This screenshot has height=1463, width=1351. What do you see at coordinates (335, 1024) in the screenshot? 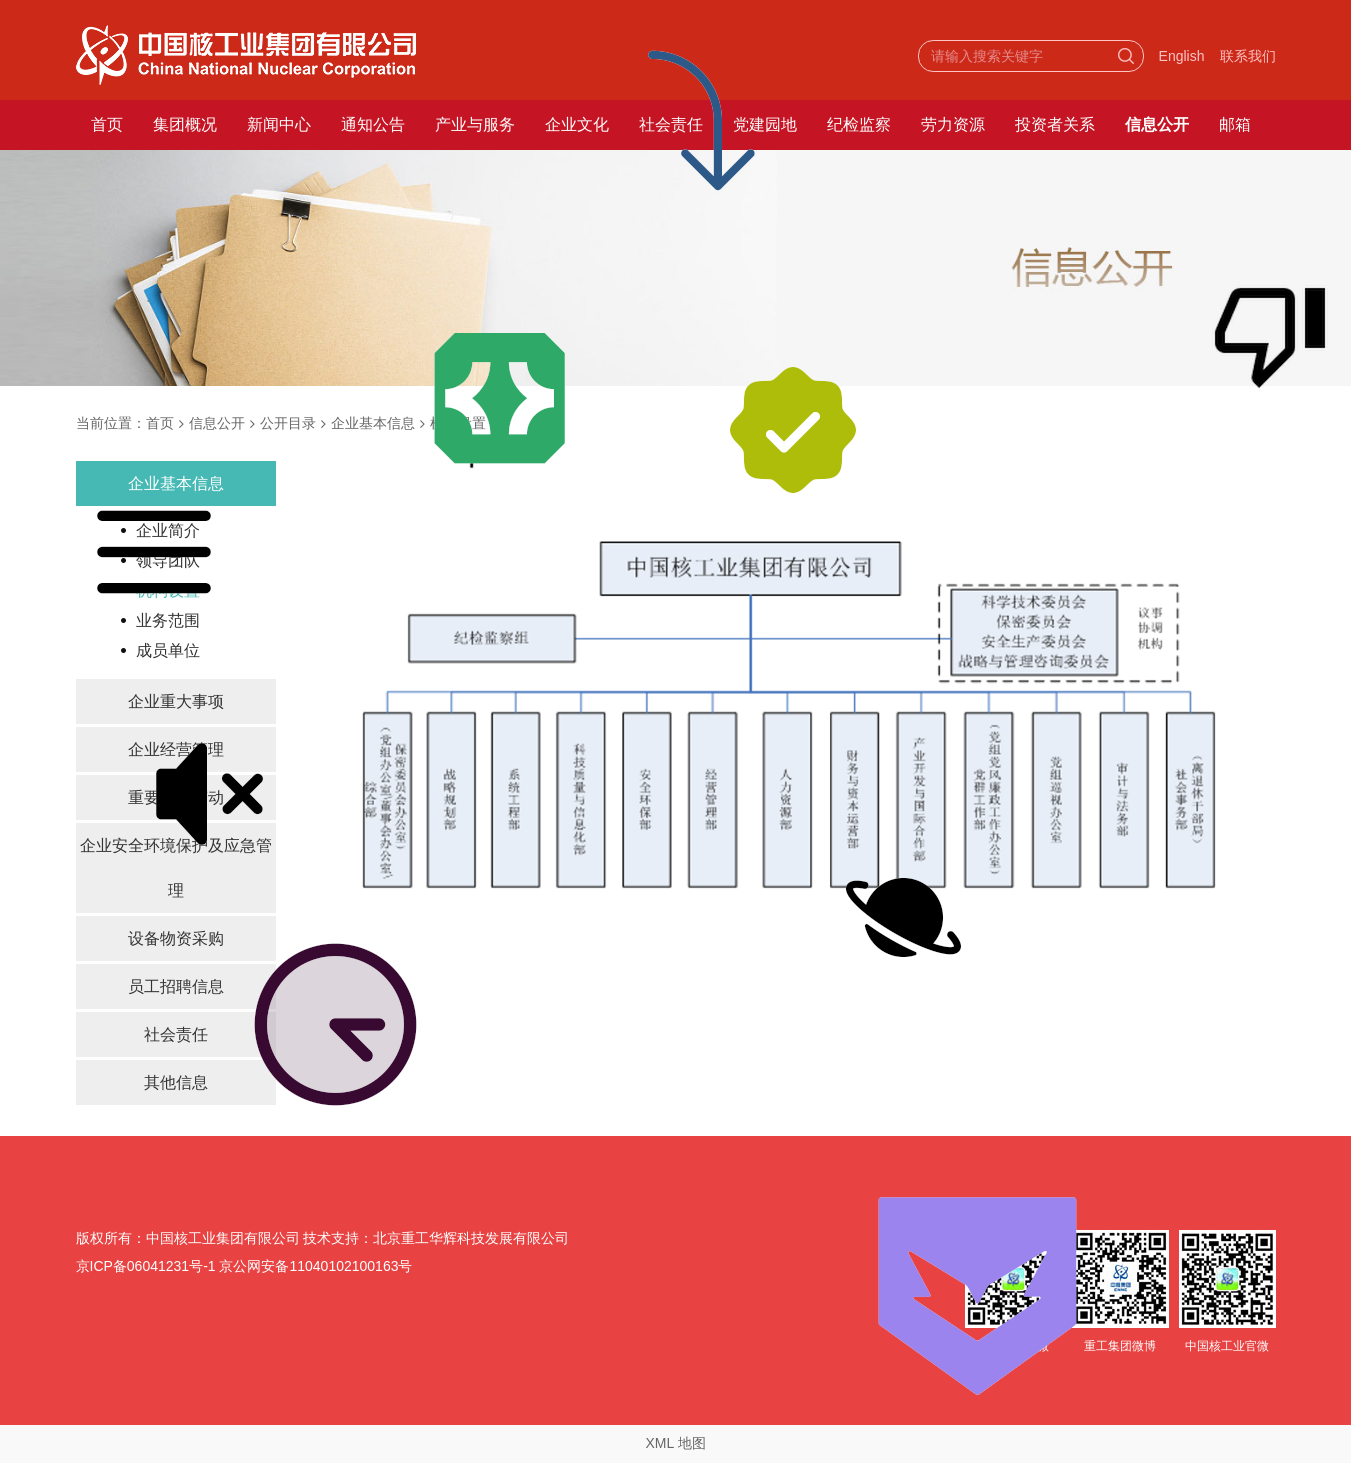
I see `indicates afternoon time or schedule` at bounding box center [335, 1024].